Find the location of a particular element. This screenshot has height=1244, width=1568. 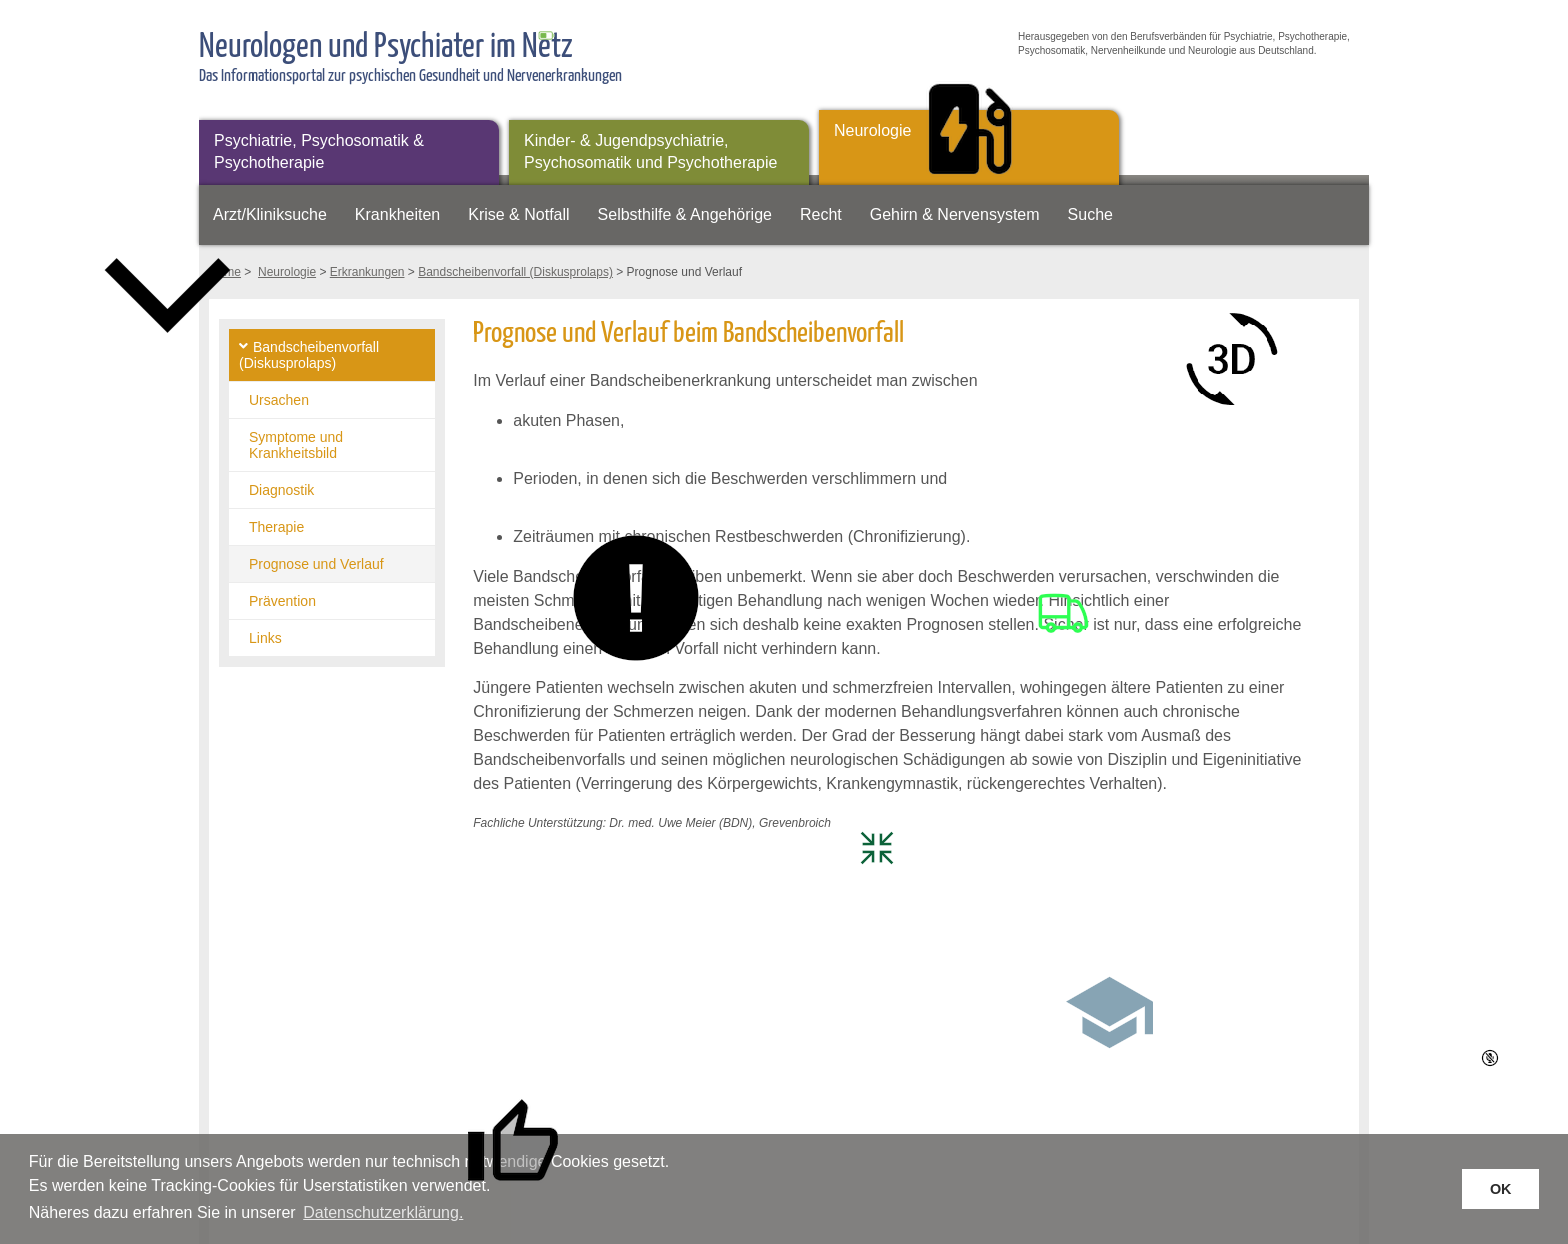

rotate object in 3D view is located at coordinates (1232, 359).